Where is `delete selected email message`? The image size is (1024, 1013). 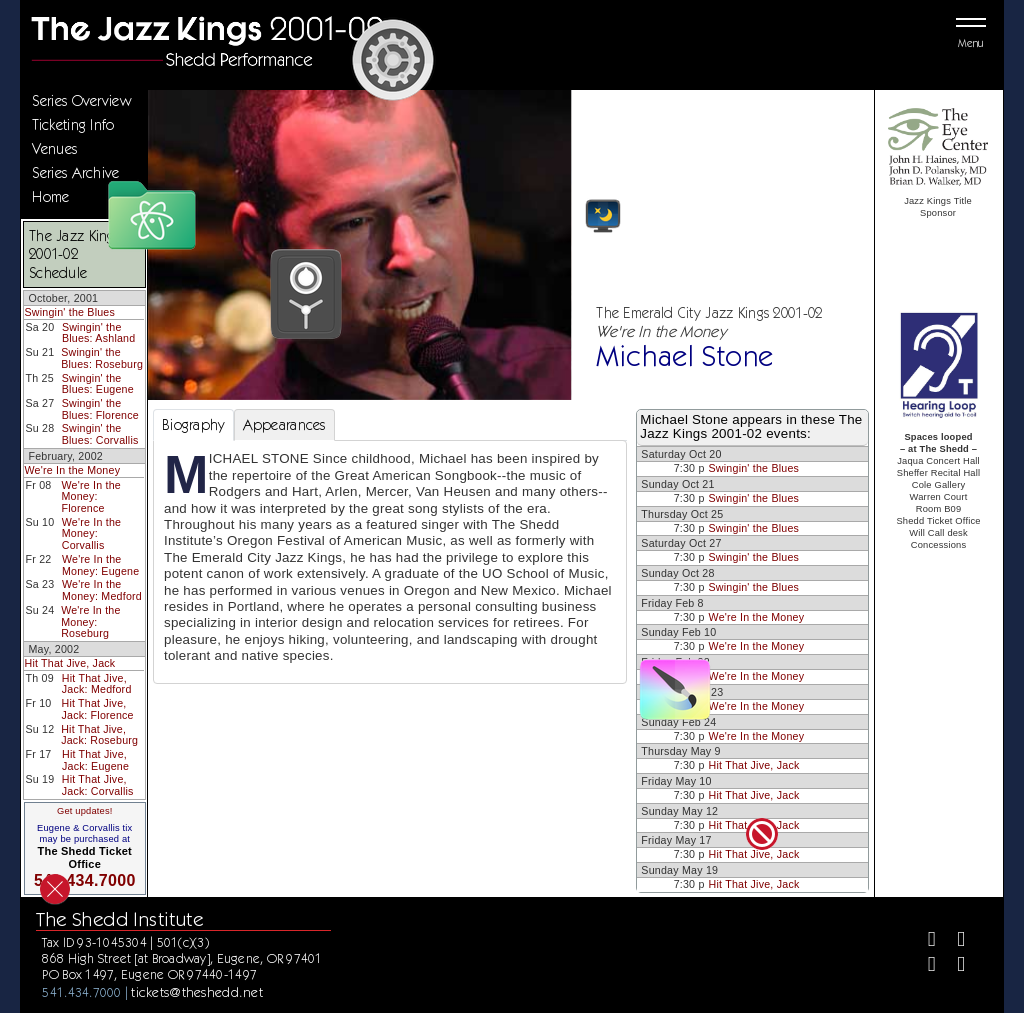 delete selected email message is located at coordinates (762, 834).